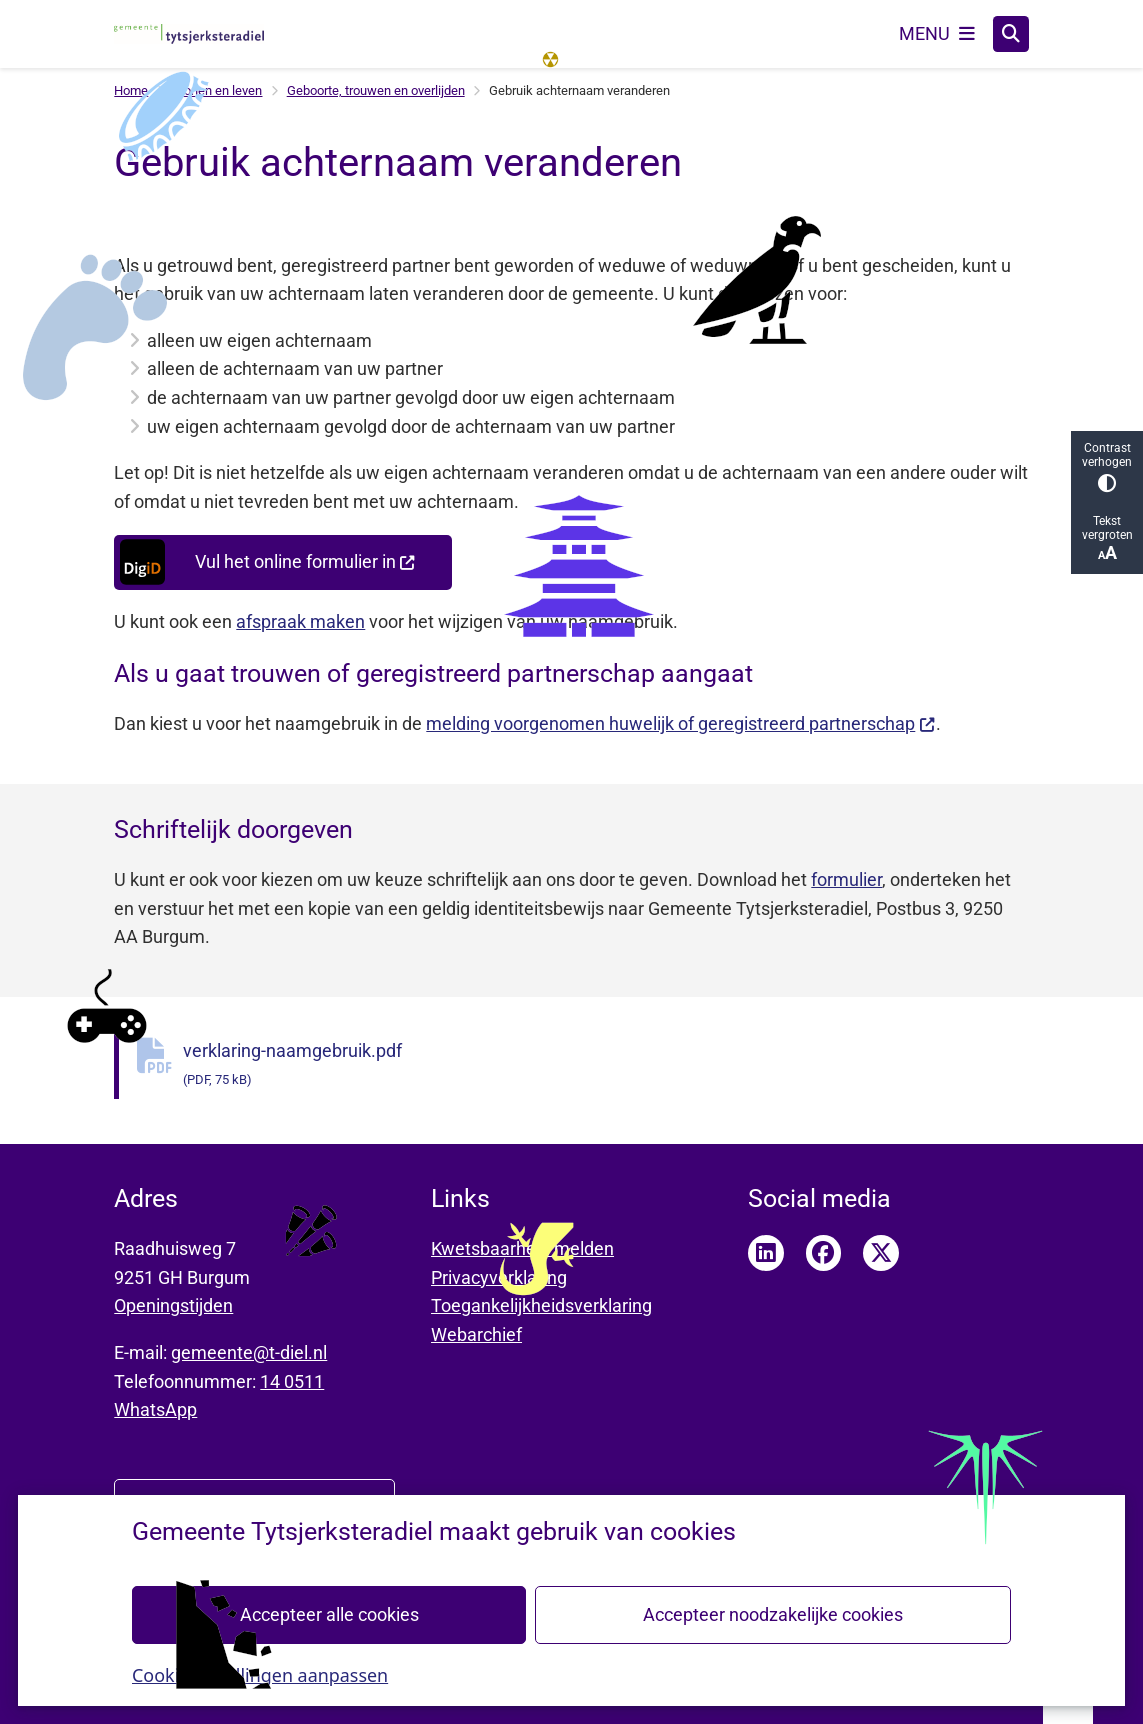 The width and height of the screenshot is (1143, 1724). I want to click on egyptian-themed game element or character, so click(757, 280).